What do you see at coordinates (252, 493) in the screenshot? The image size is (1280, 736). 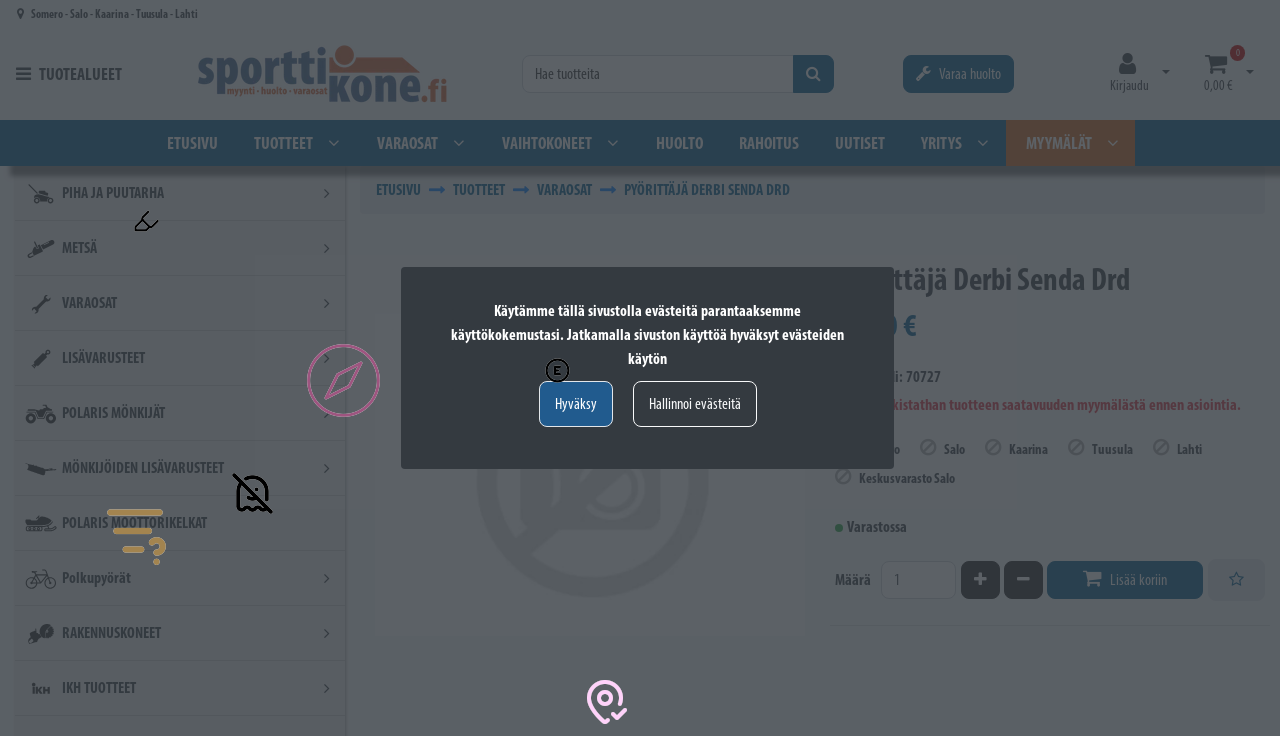 I see `disable ghost mode or incognito browsing` at bounding box center [252, 493].